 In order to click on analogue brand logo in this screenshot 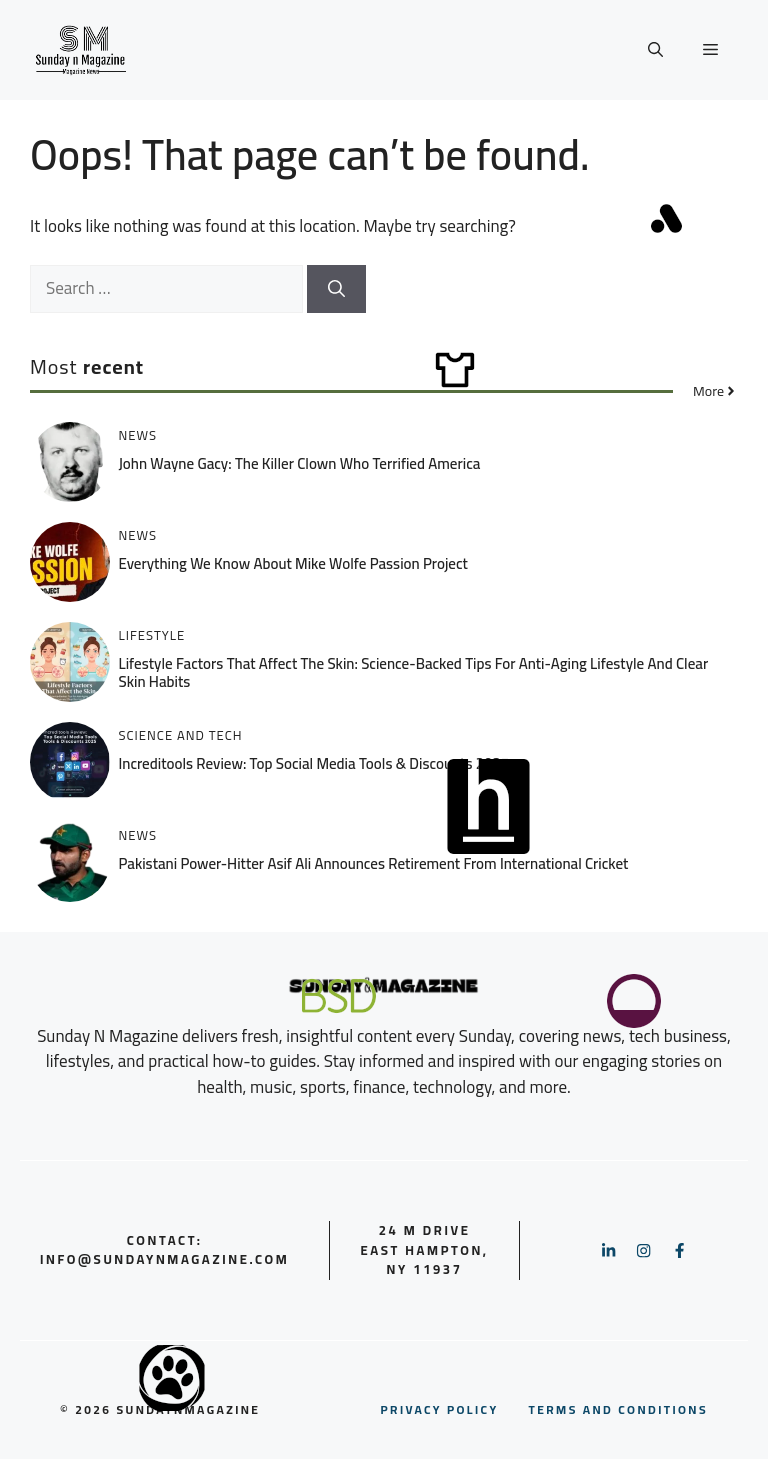, I will do `click(666, 218)`.